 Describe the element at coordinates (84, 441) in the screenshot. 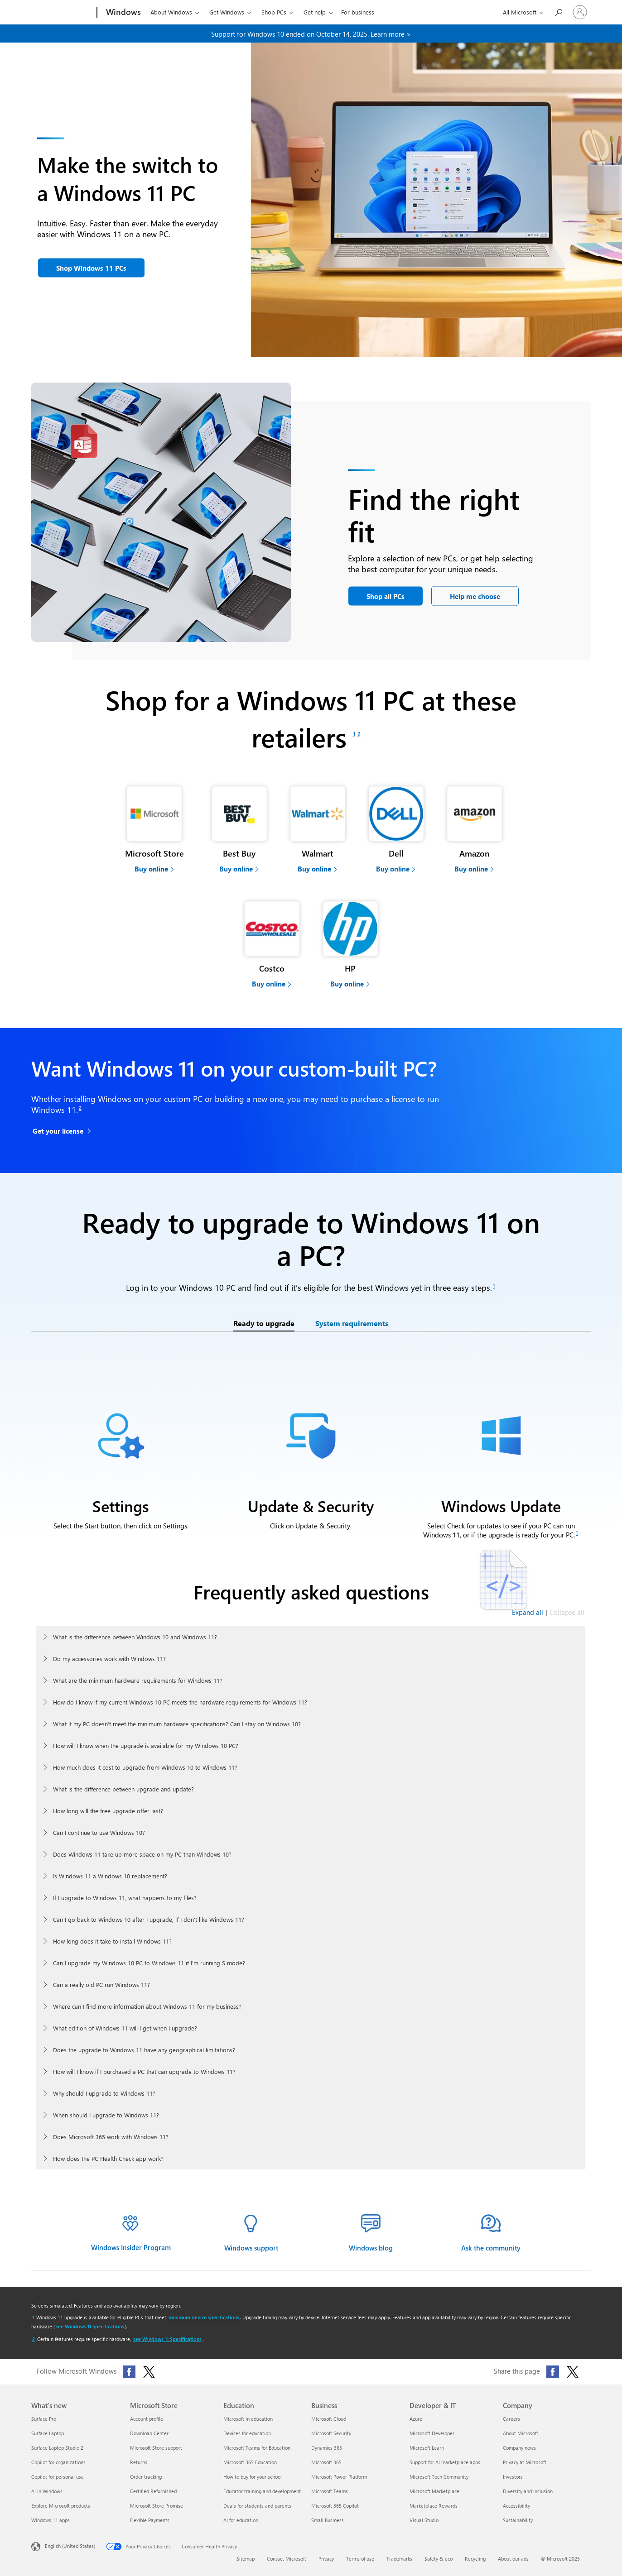

I see `microsoft access database file` at that location.